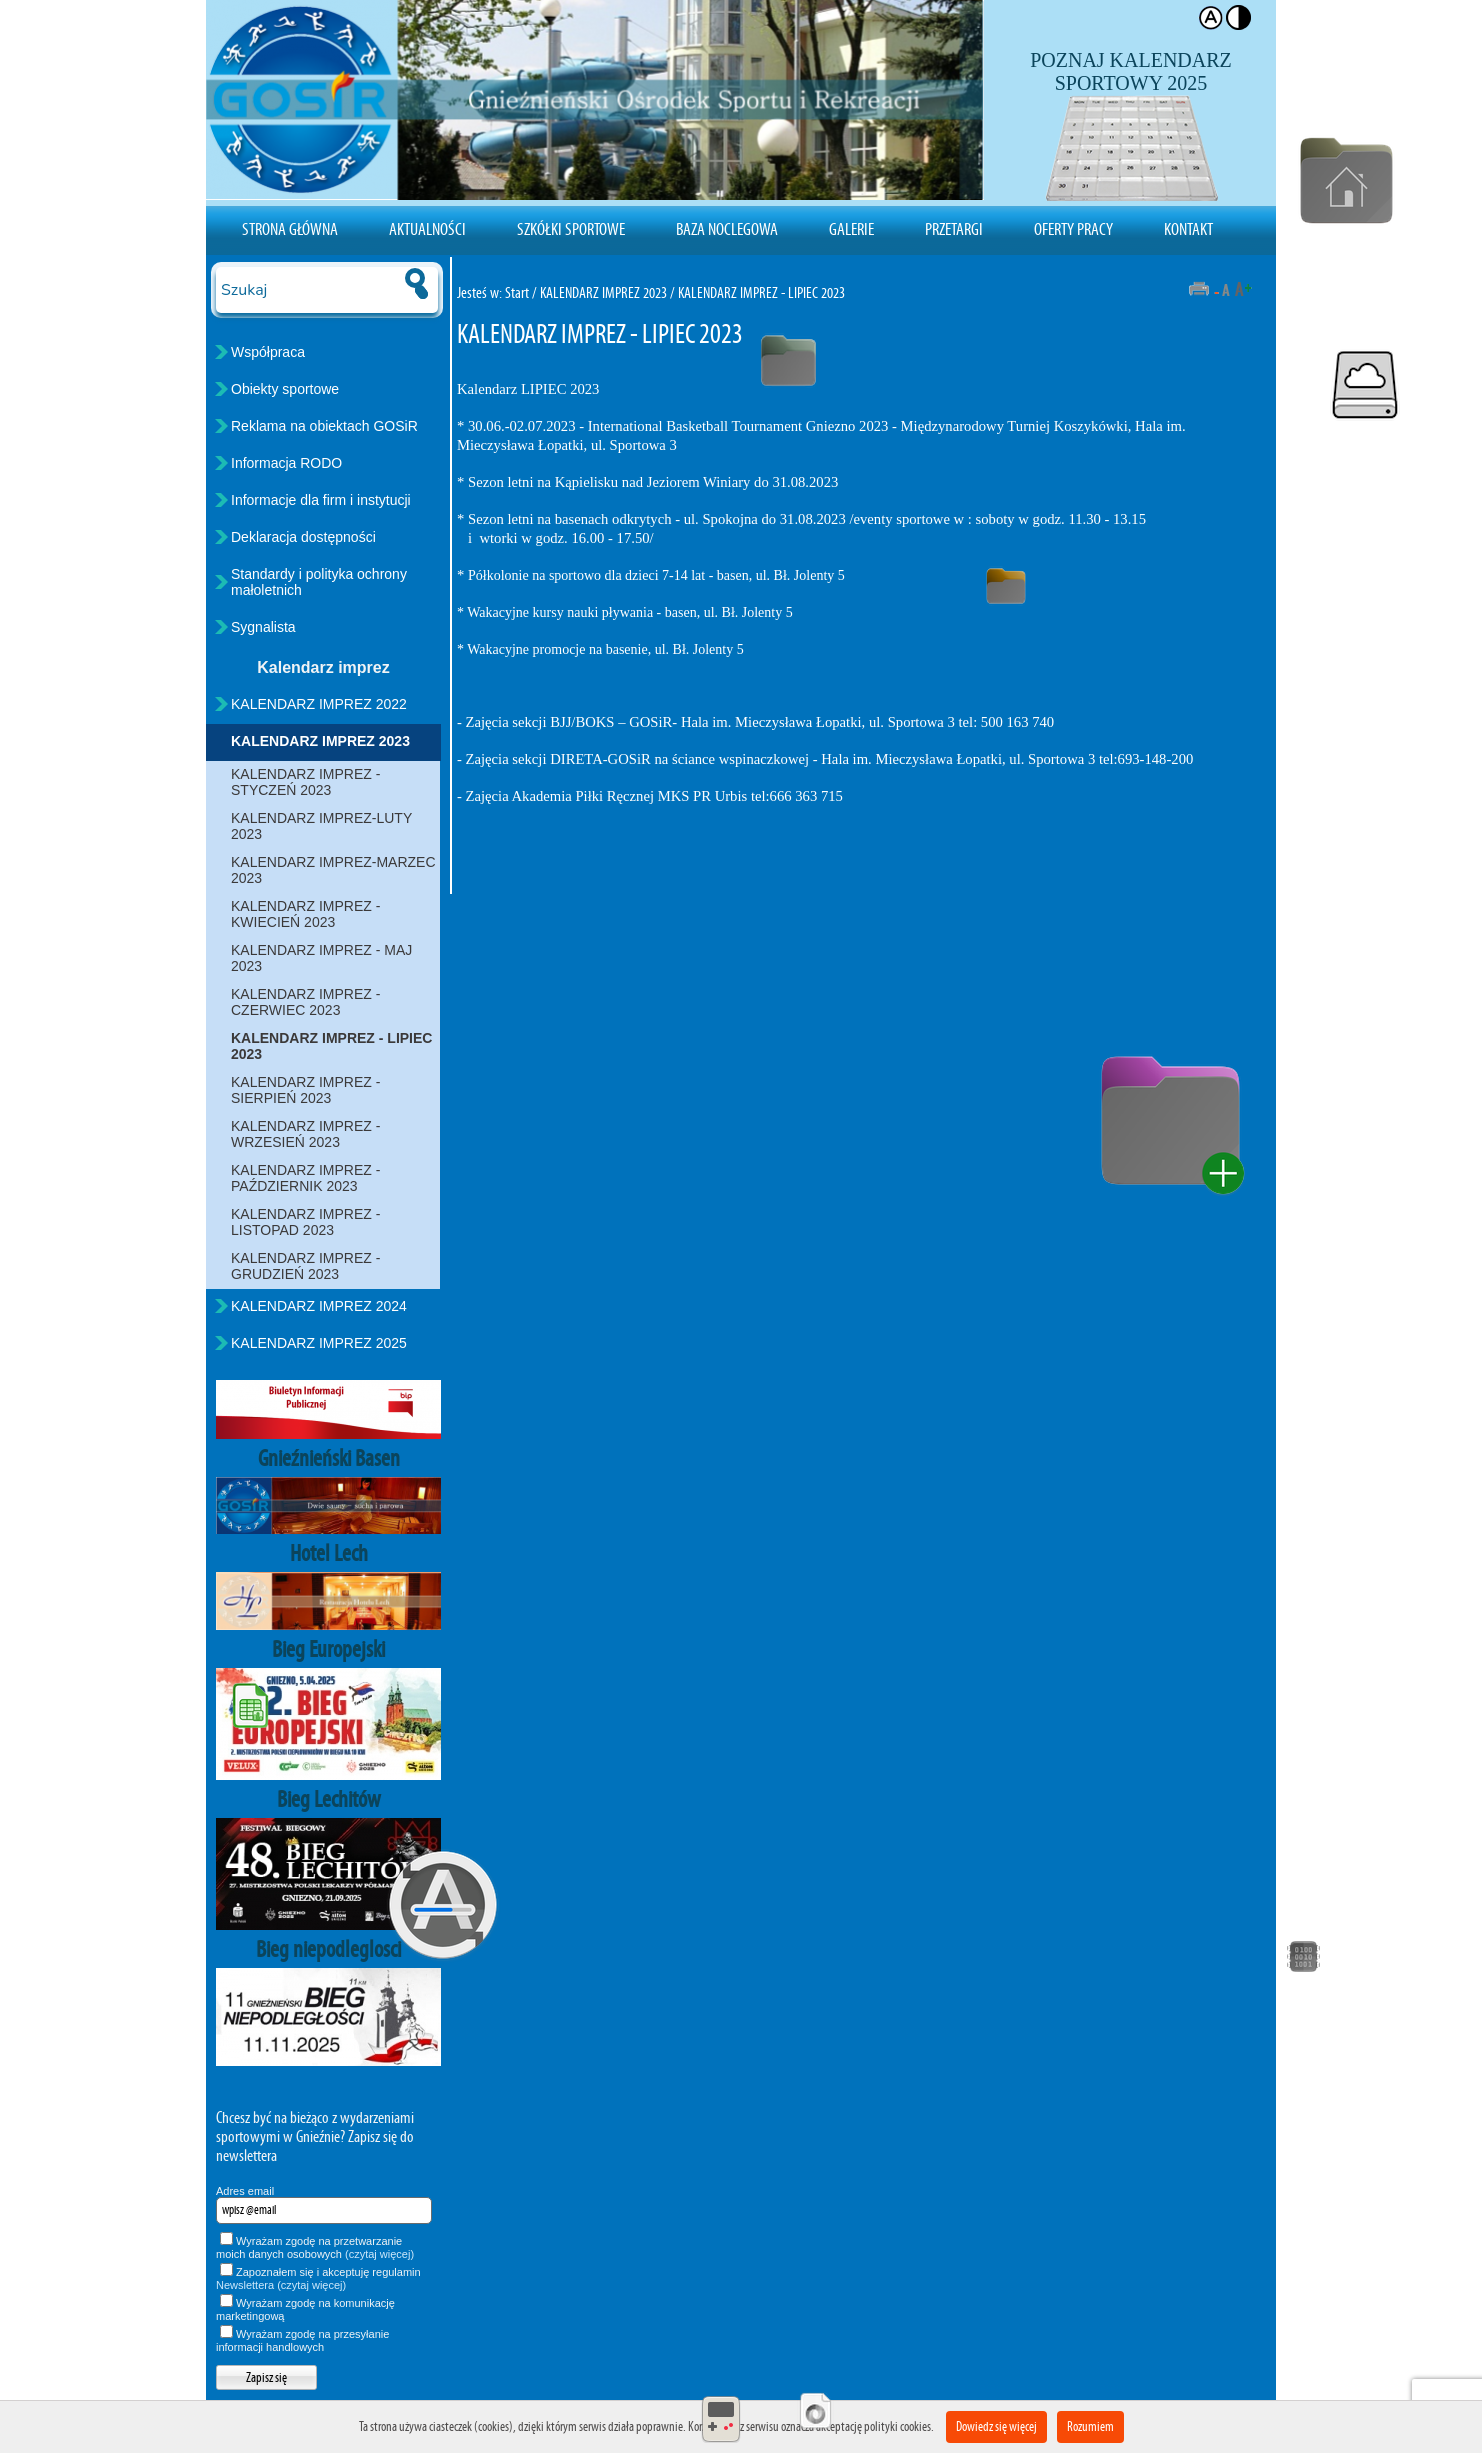 This screenshot has height=2453, width=1482. I want to click on indicates a JSON file type, so click(815, 2410).